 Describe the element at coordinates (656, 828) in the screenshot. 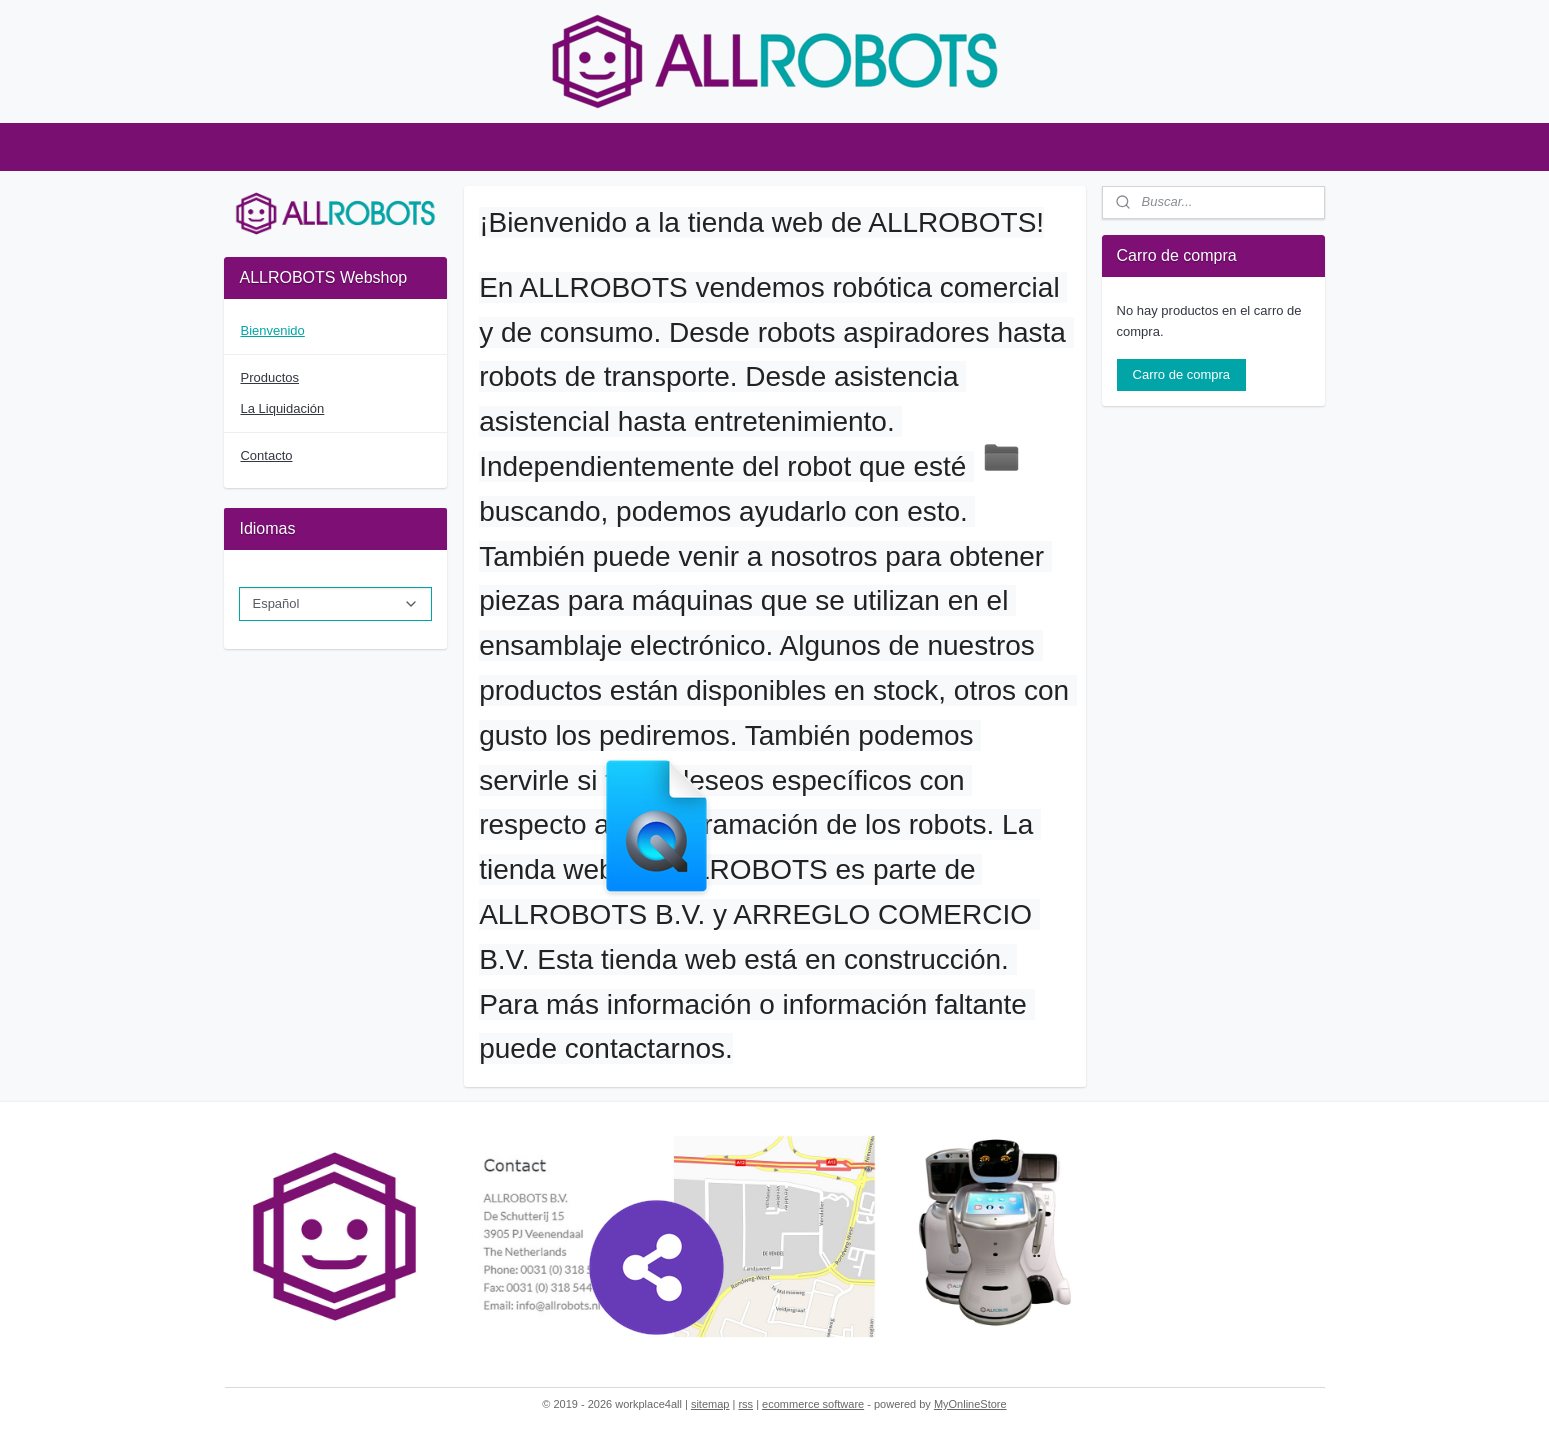

I see `a generic video file` at that location.